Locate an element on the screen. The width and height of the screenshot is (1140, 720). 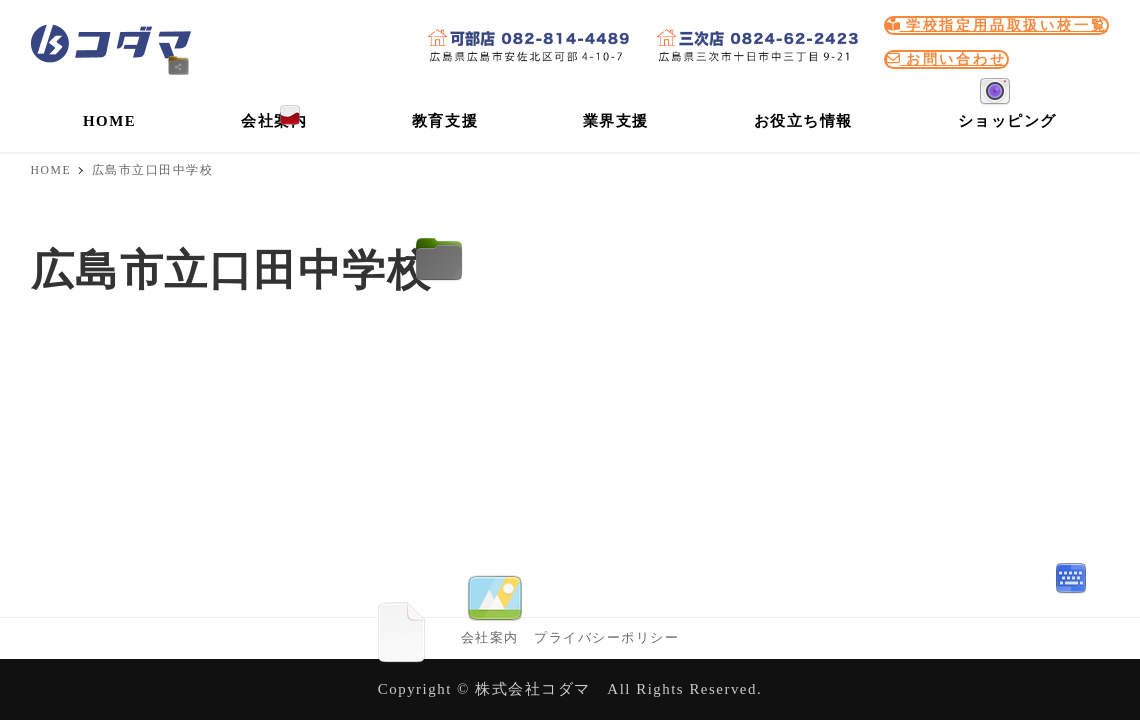
open folder to view contents is located at coordinates (439, 259).